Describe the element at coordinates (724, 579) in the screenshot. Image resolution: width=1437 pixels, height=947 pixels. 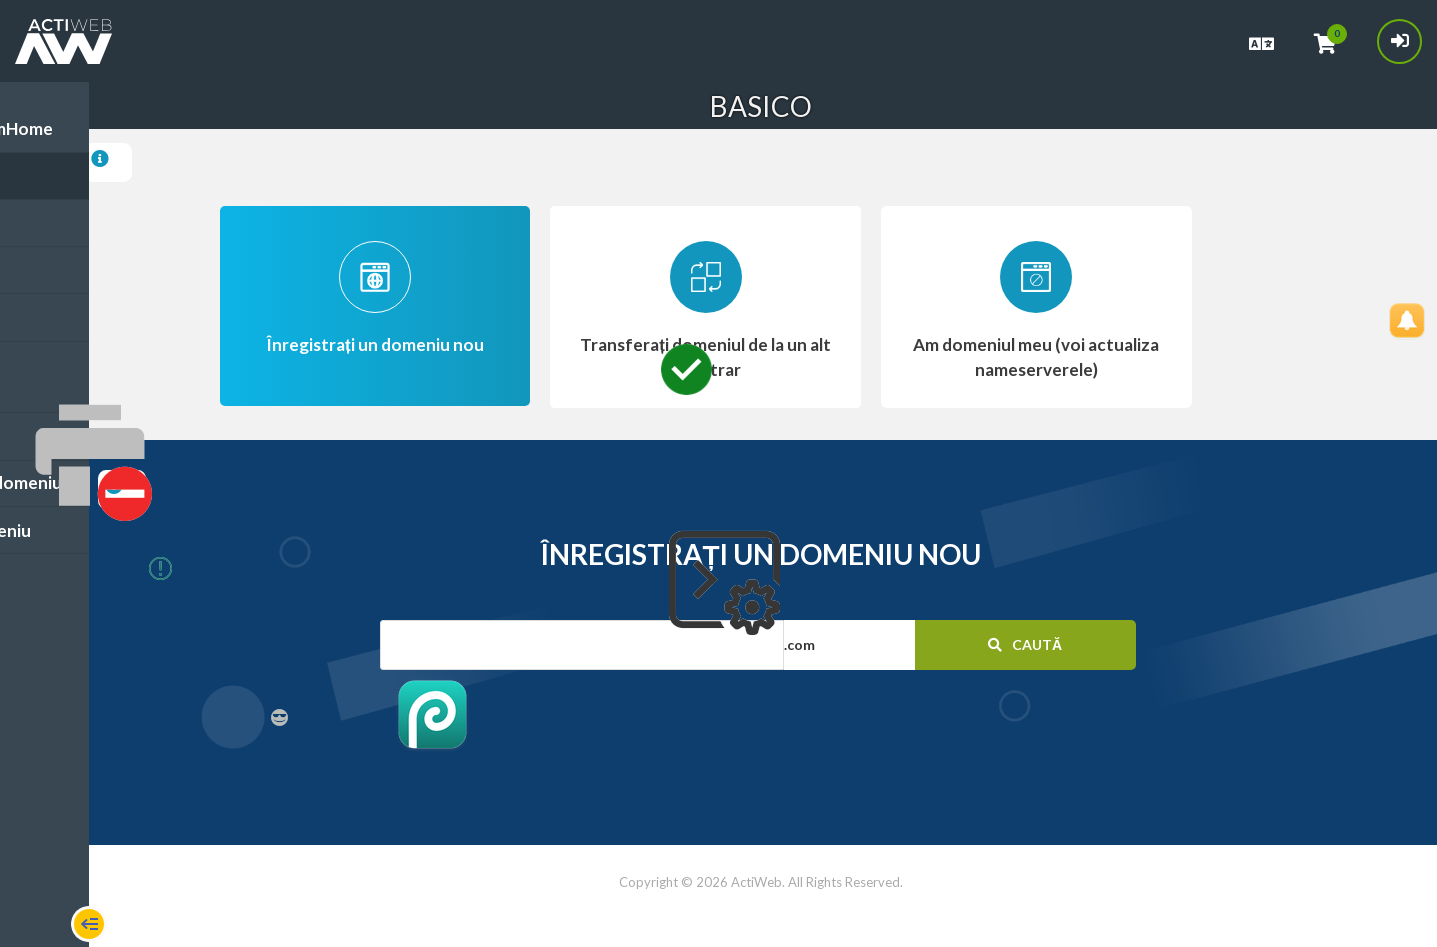
I see `open terminal preferences` at that location.